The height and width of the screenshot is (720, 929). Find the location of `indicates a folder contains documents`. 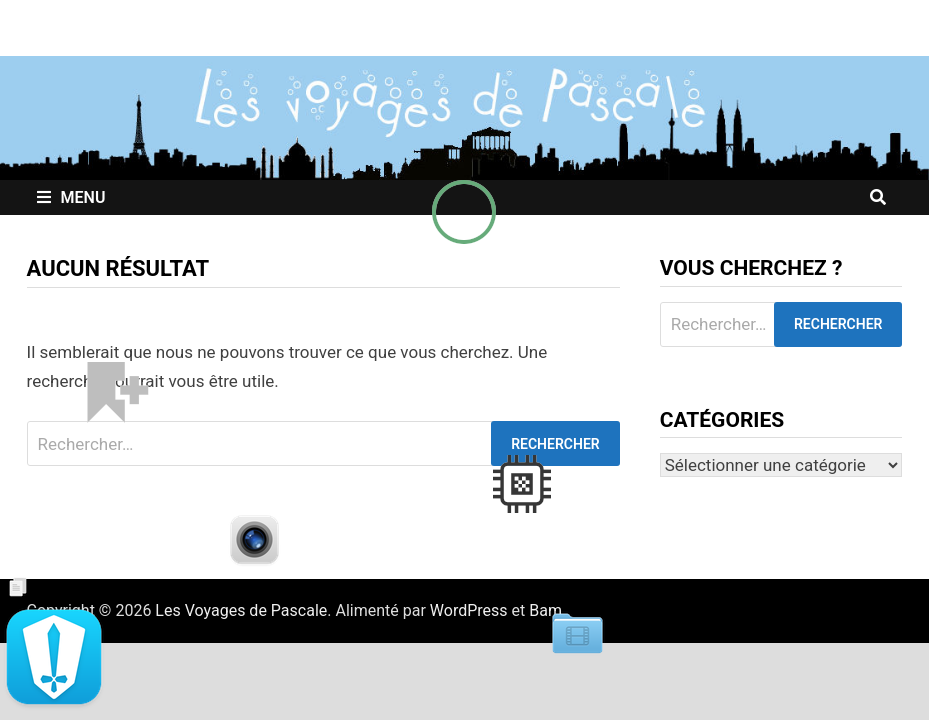

indicates a folder contains documents is located at coordinates (18, 587).